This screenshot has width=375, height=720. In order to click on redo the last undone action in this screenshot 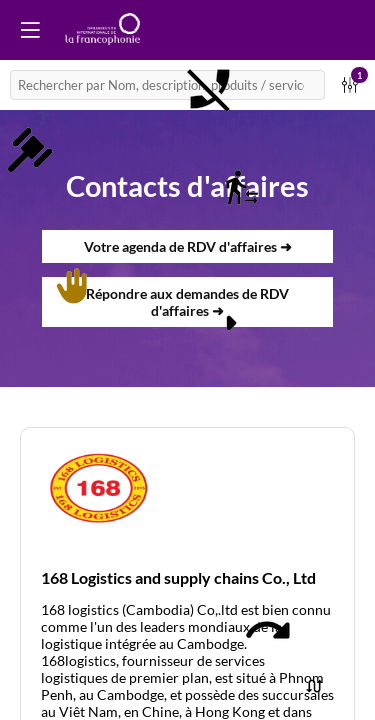, I will do `click(268, 630)`.